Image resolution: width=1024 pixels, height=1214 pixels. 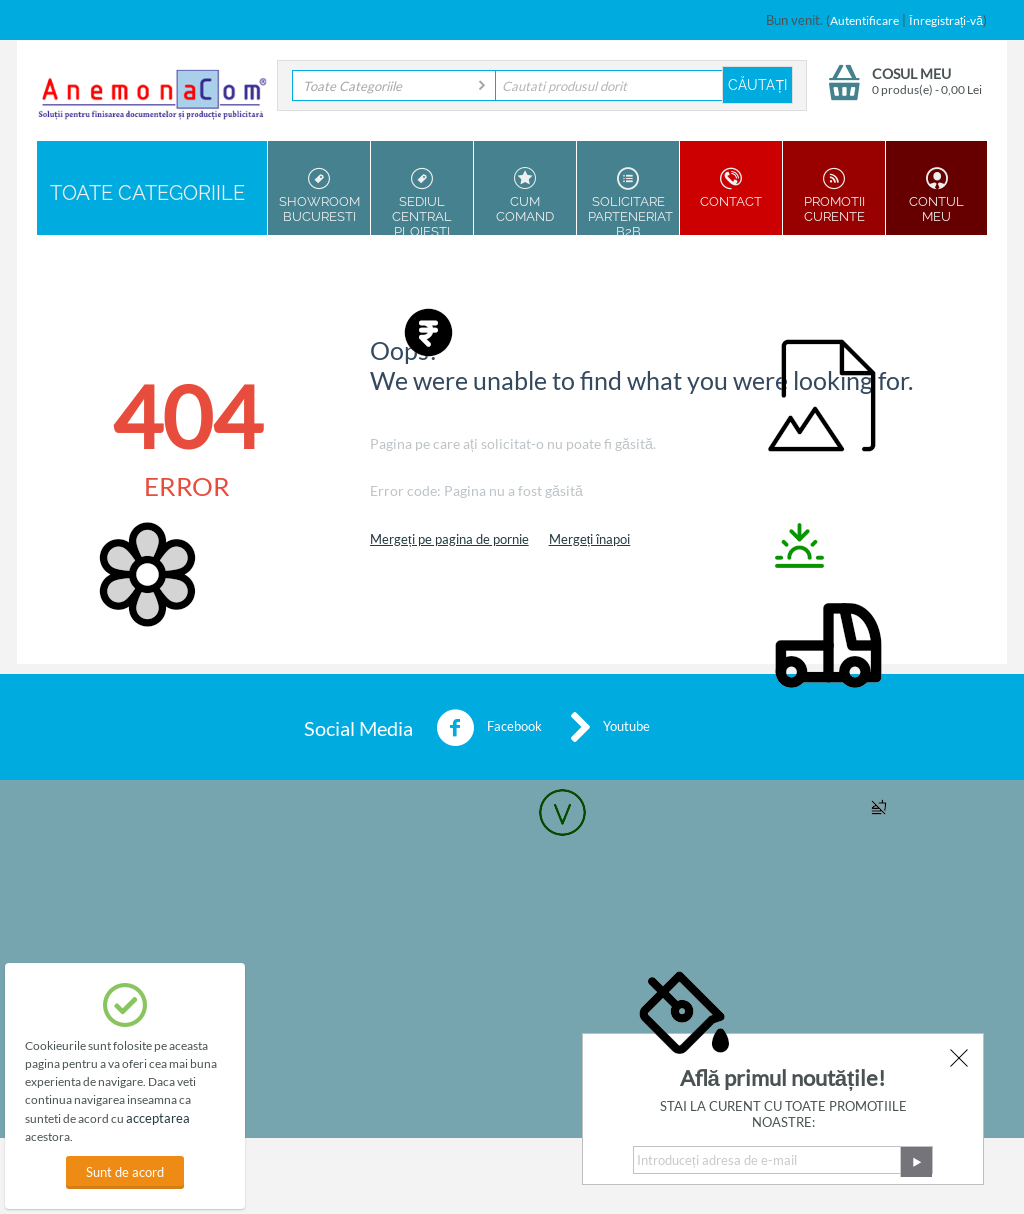 What do you see at coordinates (147, 574) in the screenshot?
I see `access garden or plant care features` at bounding box center [147, 574].